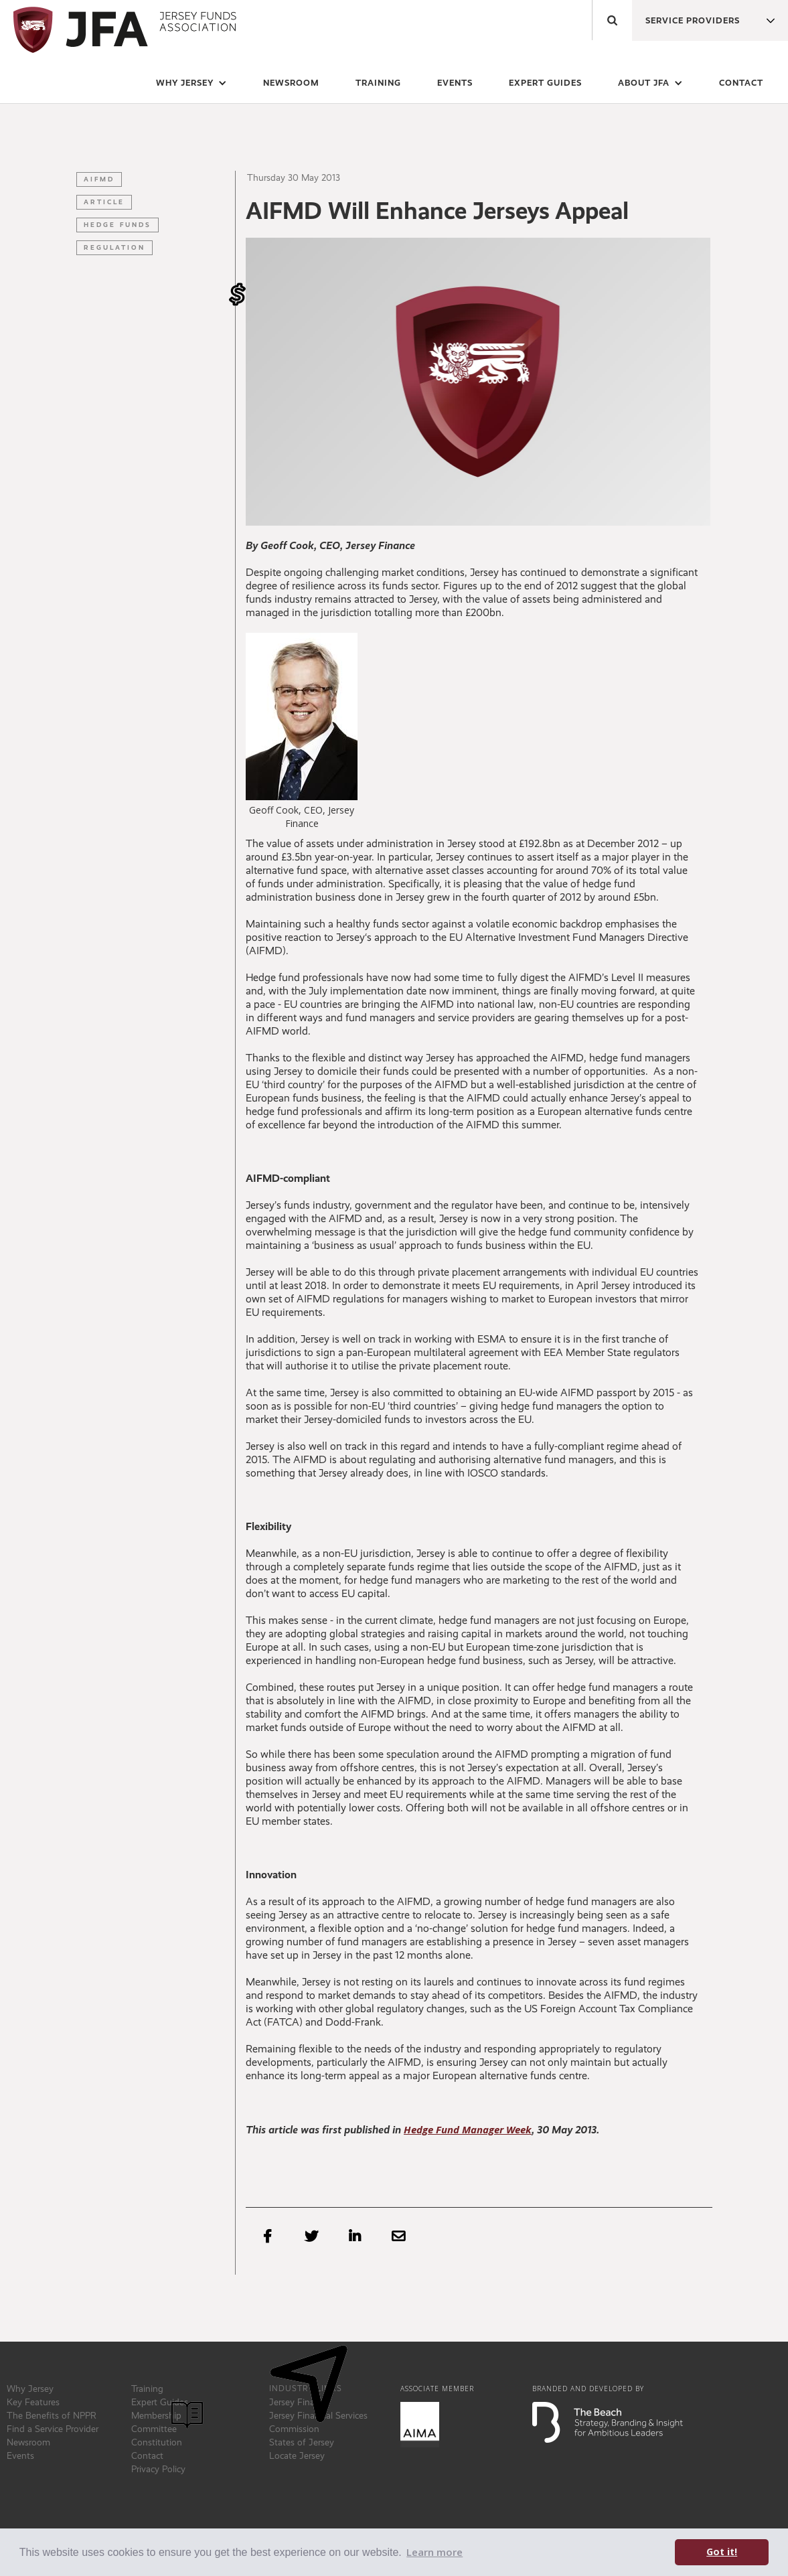  I want to click on open reading mode or e-reader, so click(187, 2413).